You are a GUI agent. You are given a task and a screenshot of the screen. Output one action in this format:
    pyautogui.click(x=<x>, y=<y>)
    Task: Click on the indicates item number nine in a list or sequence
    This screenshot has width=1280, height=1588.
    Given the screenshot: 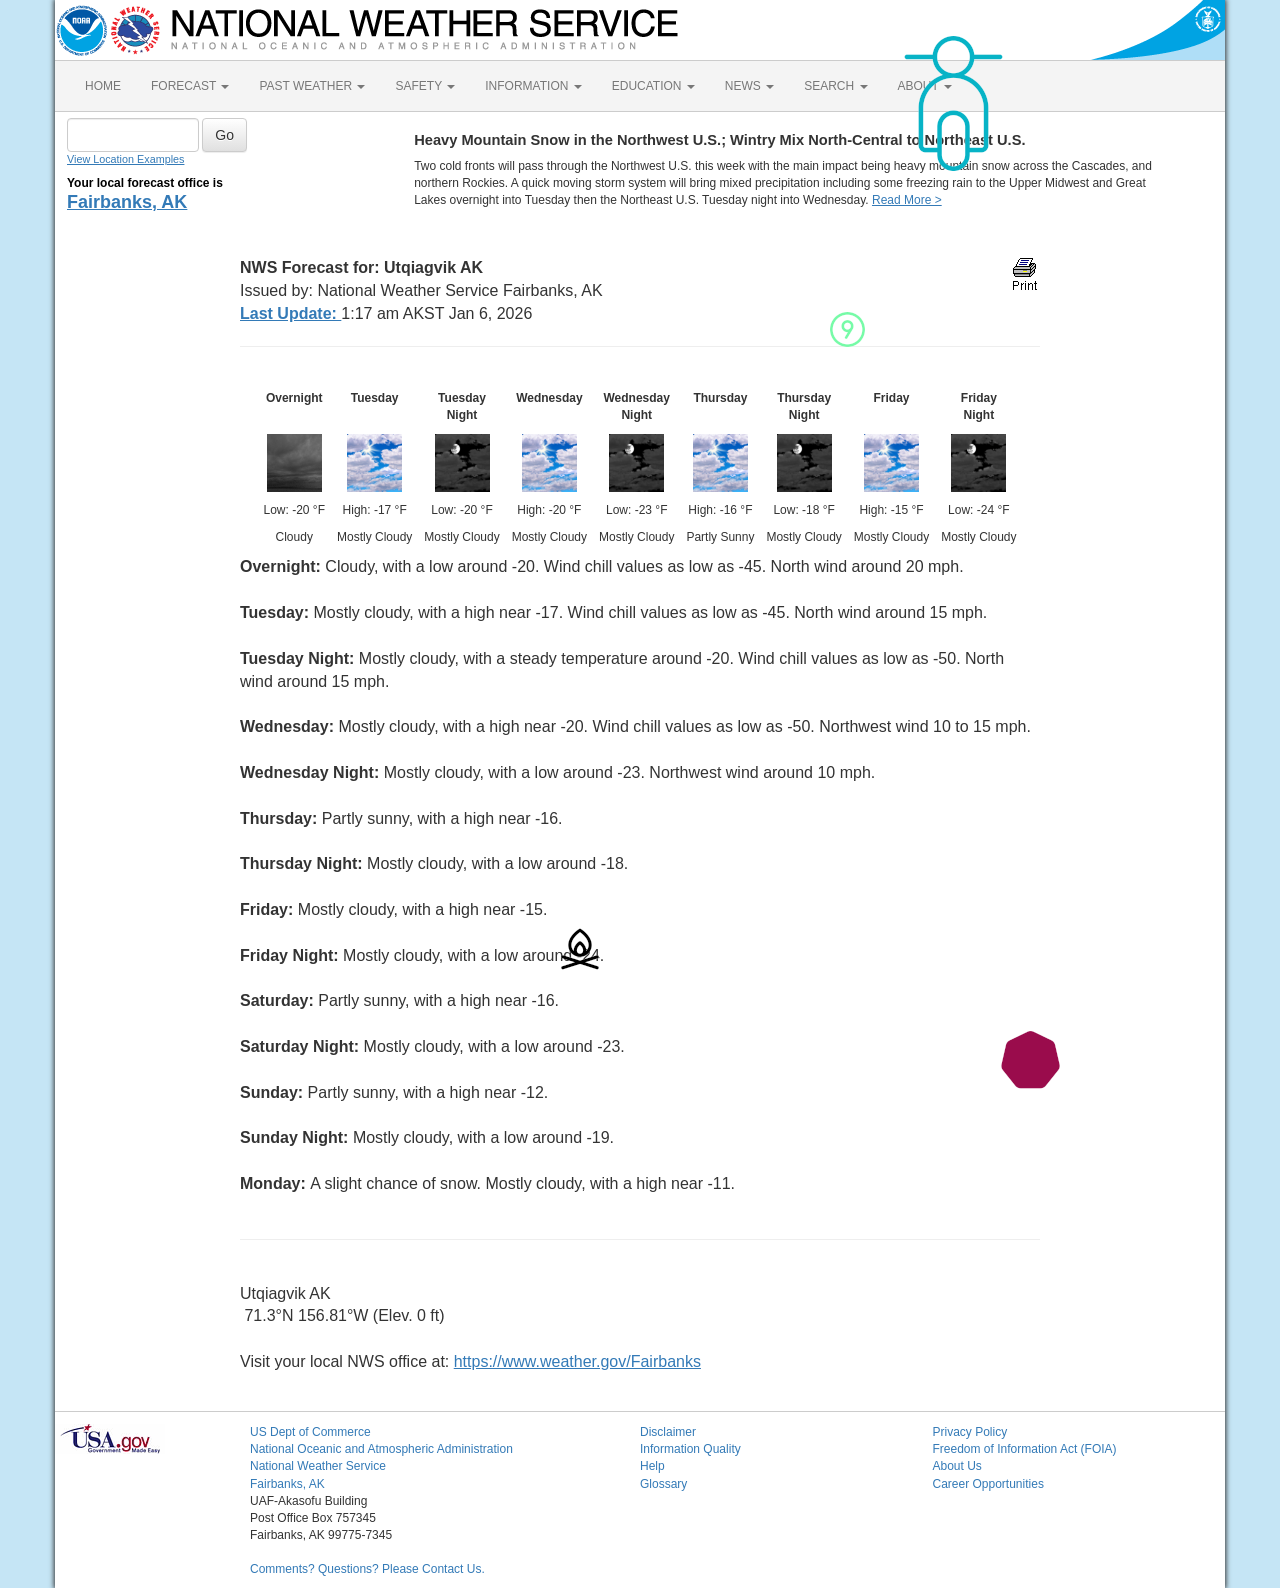 What is the action you would take?
    pyautogui.click(x=847, y=329)
    